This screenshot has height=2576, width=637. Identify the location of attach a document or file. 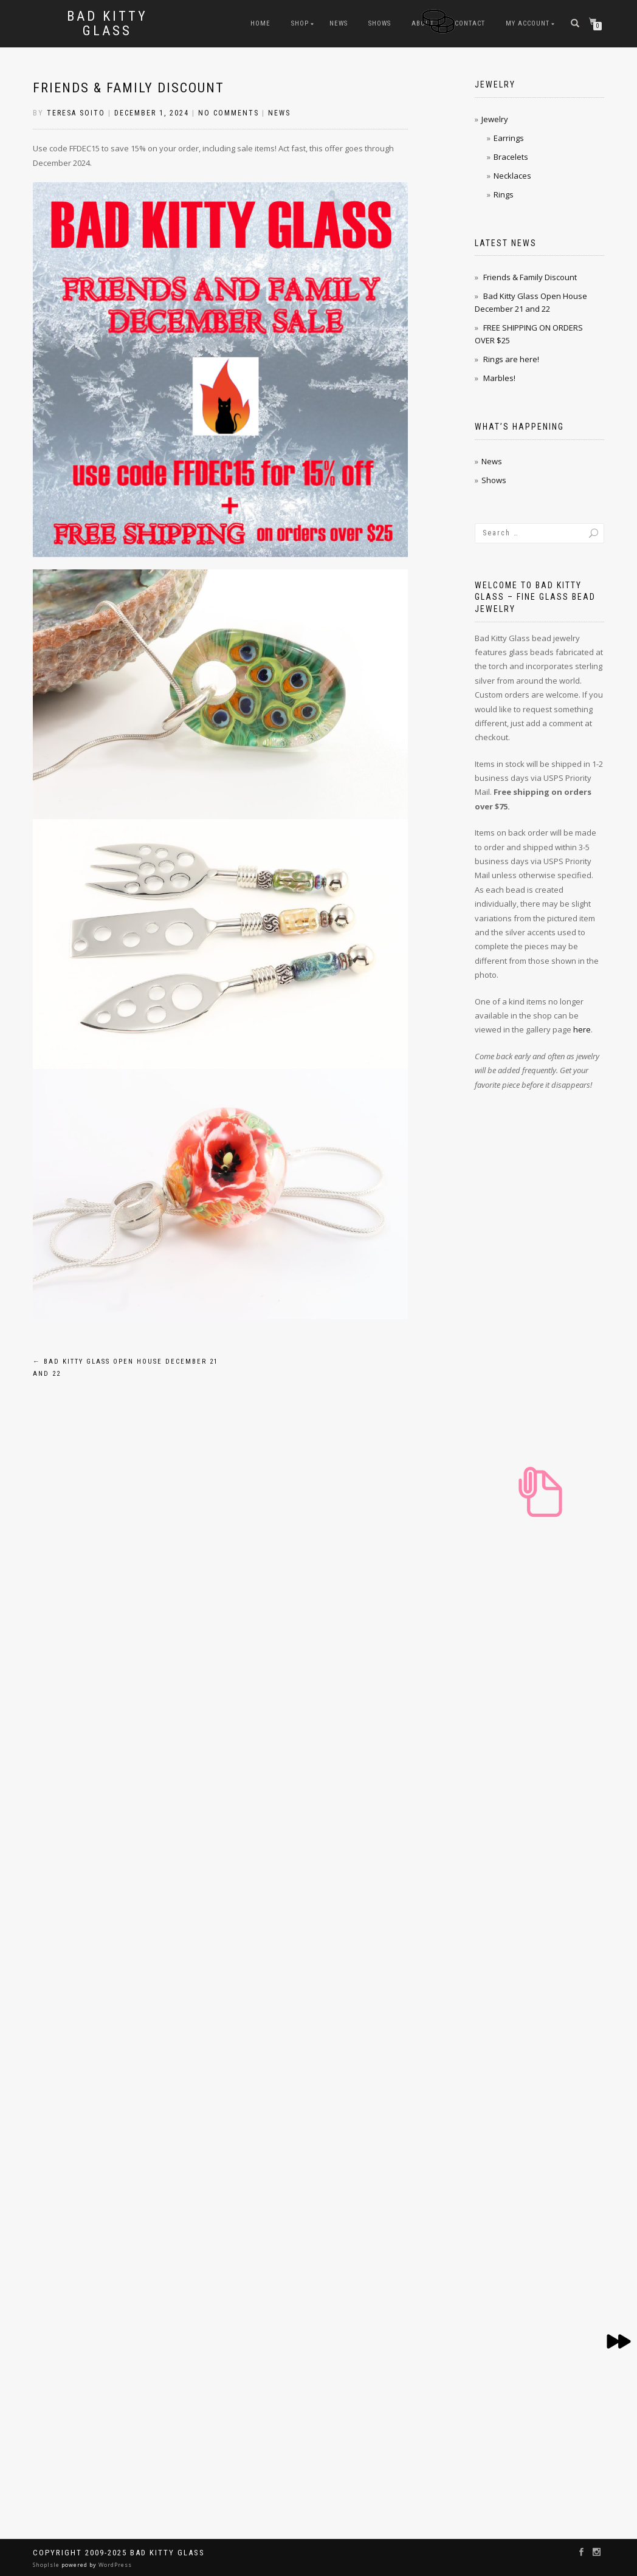
(540, 1492).